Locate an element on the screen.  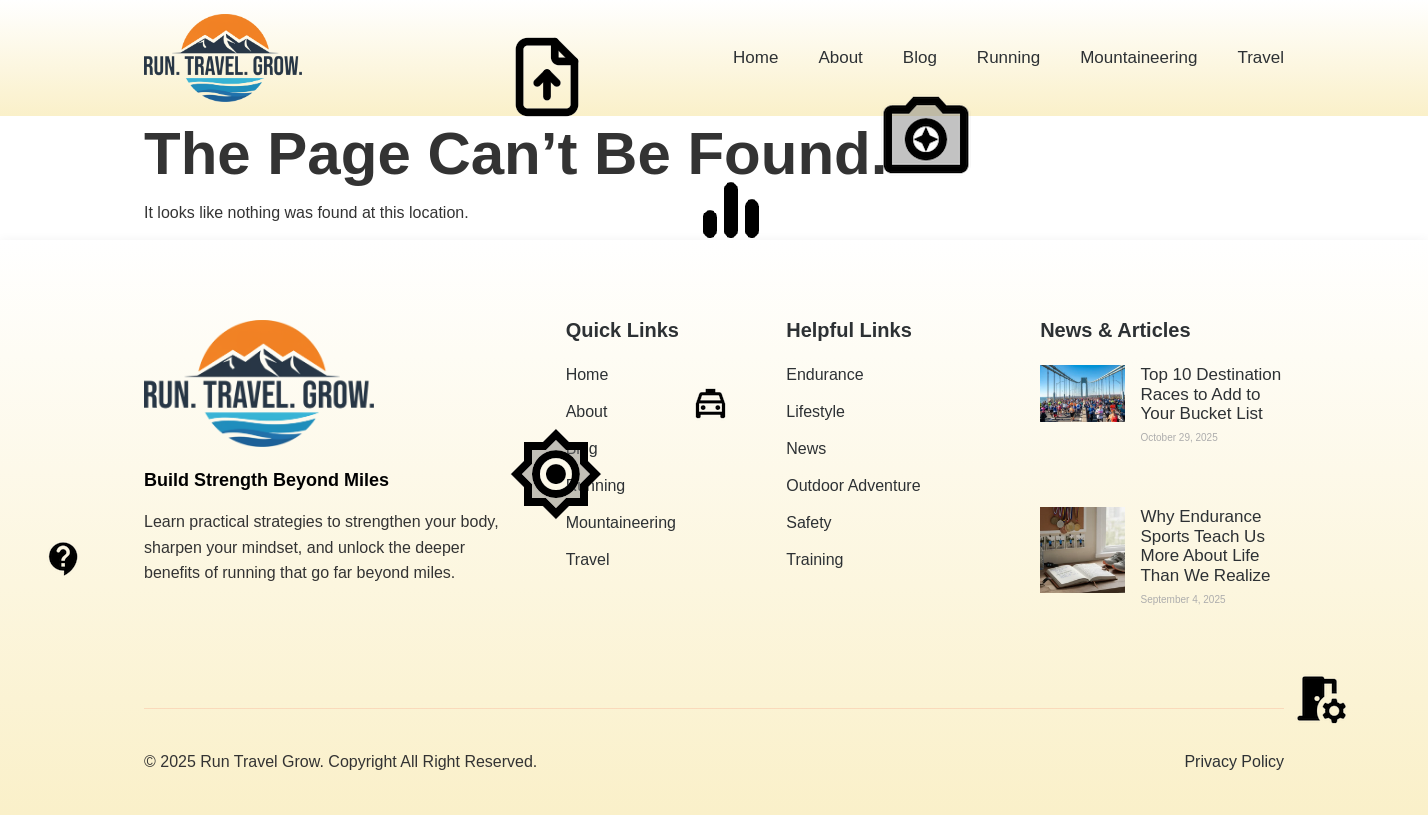
increase screen brightness is located at coordinates (556, 474).